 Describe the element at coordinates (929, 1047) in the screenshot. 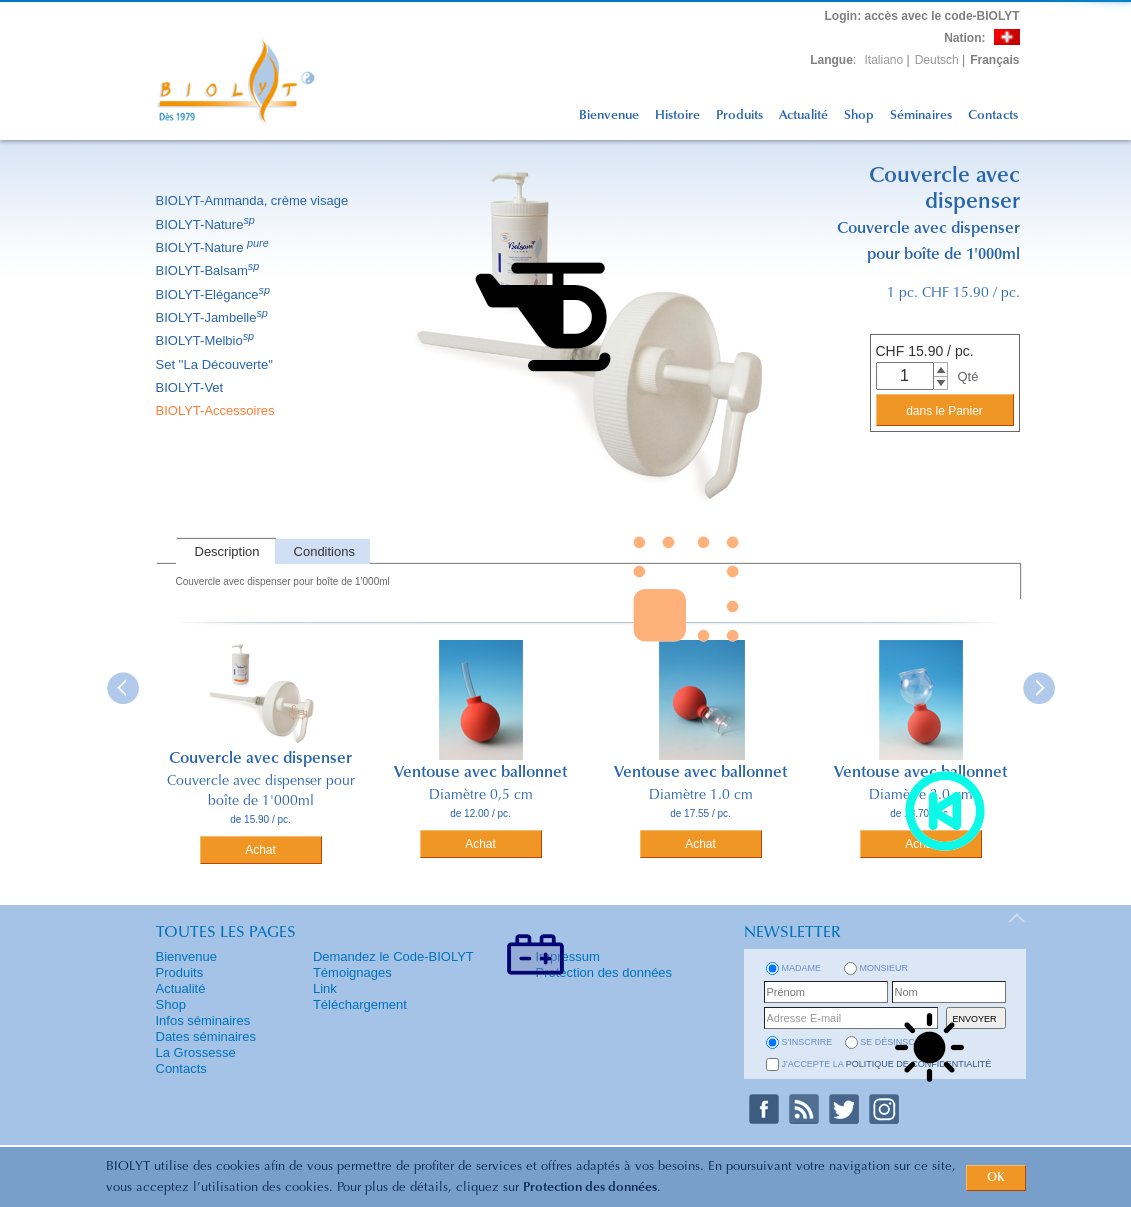

I see `switch to light mode` at that location.